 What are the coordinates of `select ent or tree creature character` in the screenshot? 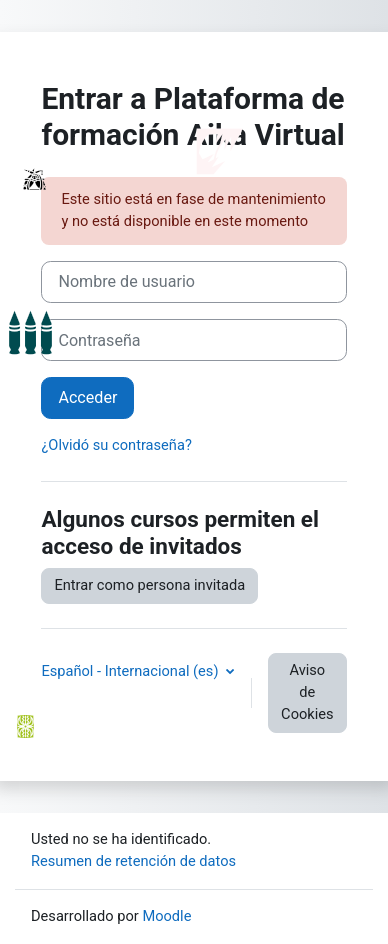 It's located at (219, 151).